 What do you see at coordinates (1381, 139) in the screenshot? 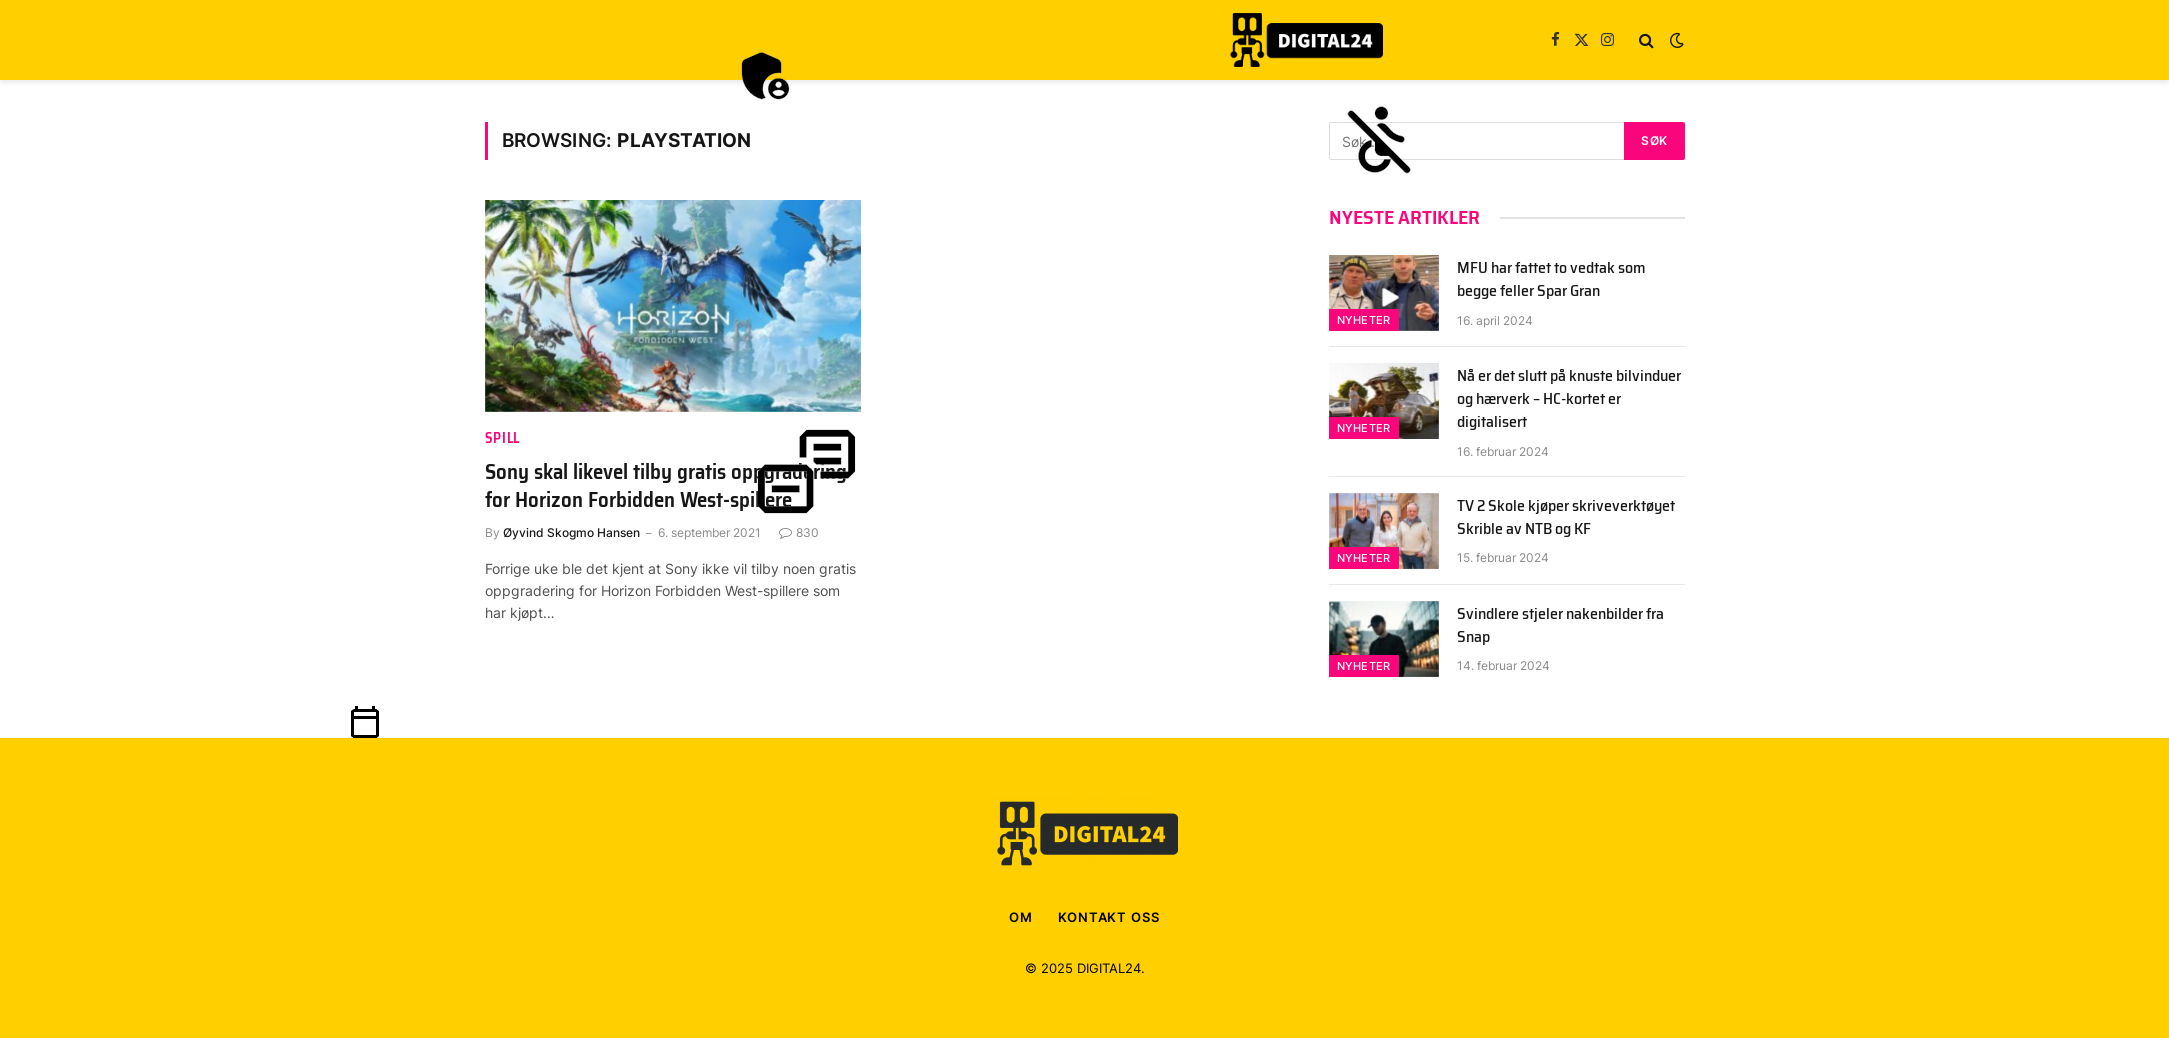
I see `indicates location or service is not wheelchair accessible` at bounding box center [1381, 139].